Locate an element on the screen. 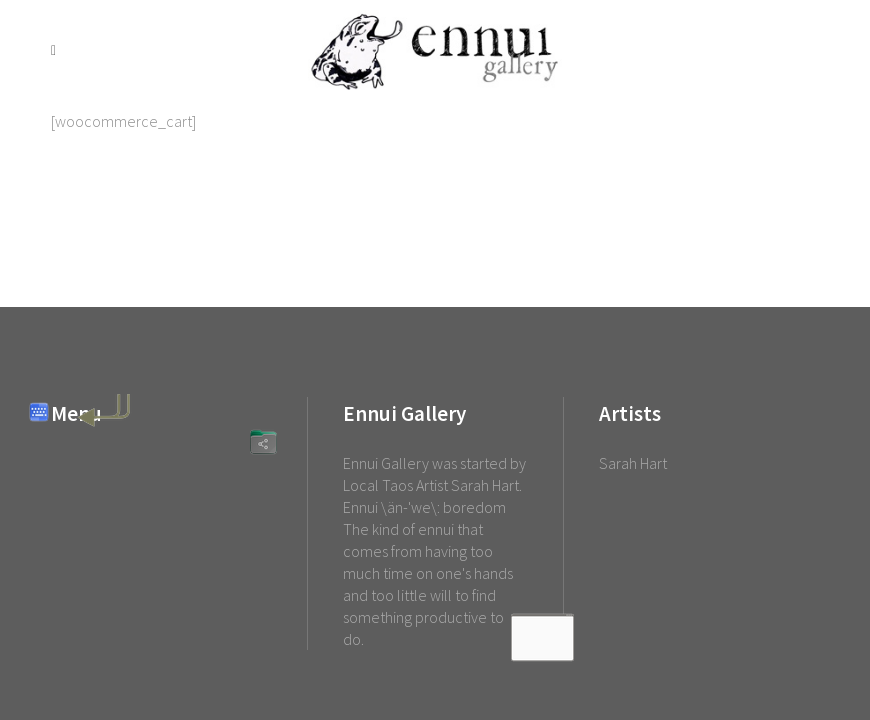  access keyboard and input method settings is located at coordinates (39, 412).